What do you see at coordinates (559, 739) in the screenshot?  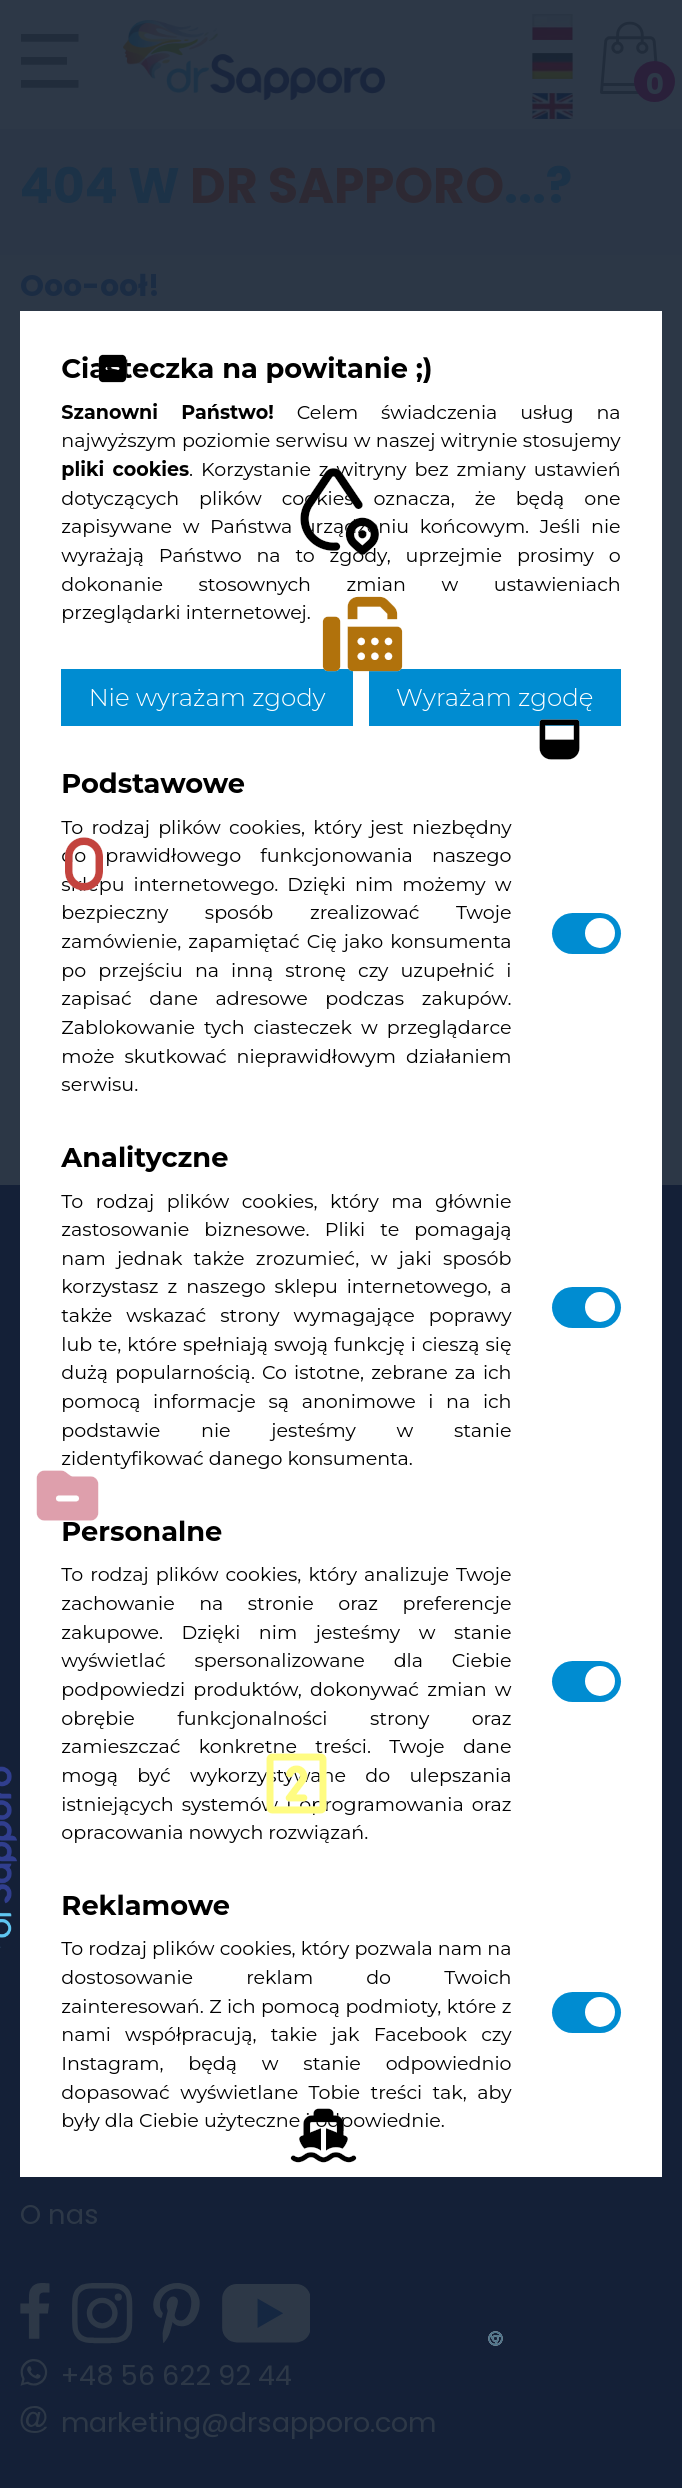 I see `view drink or beverage options` at bounding box center [559, 739].